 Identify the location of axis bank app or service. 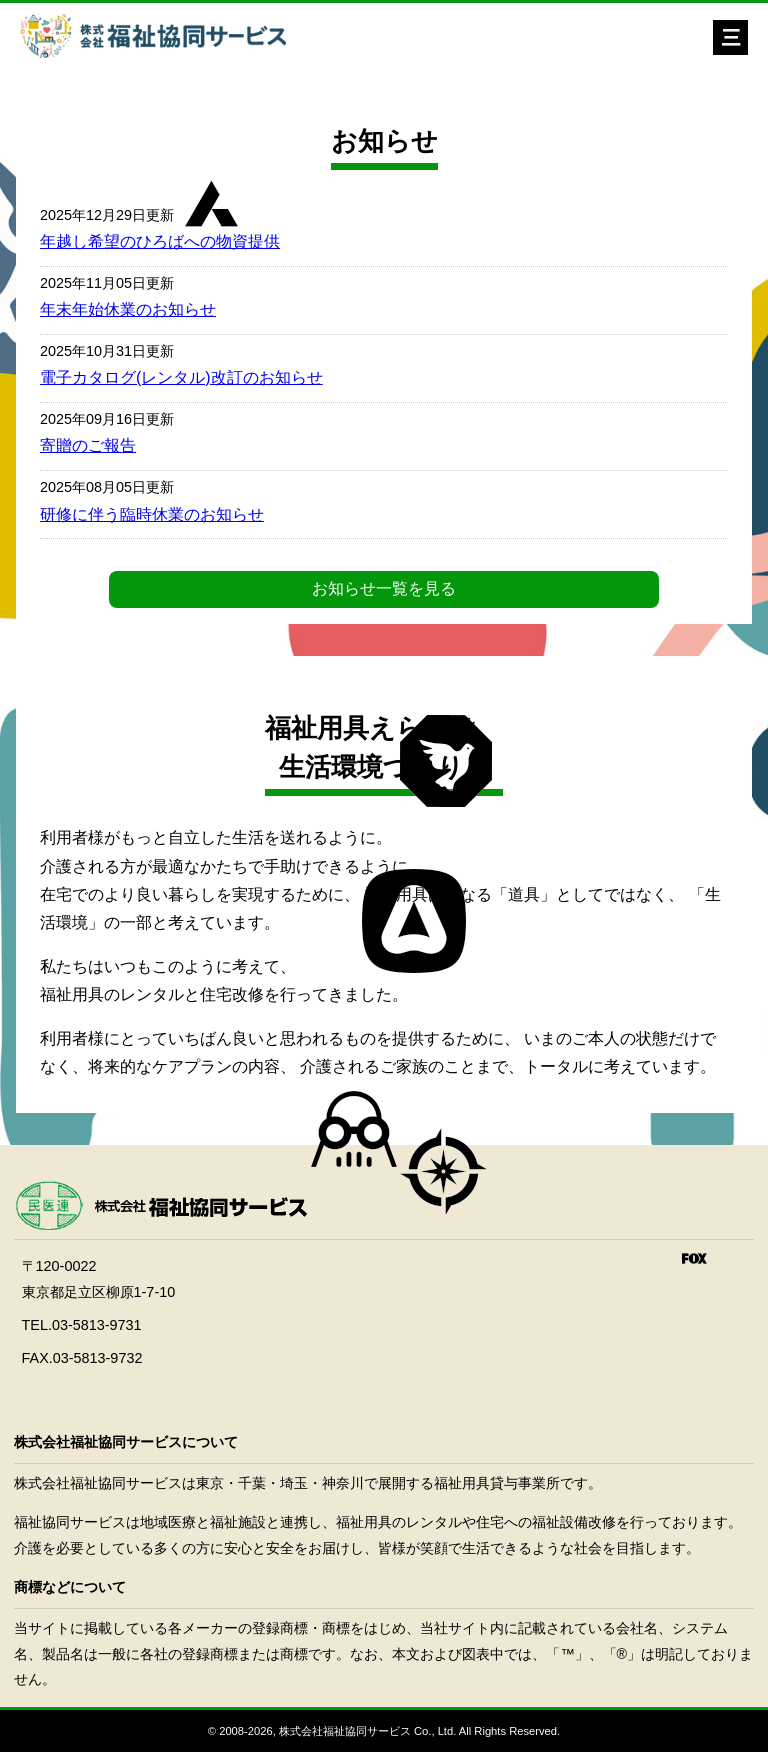
(211, 203).